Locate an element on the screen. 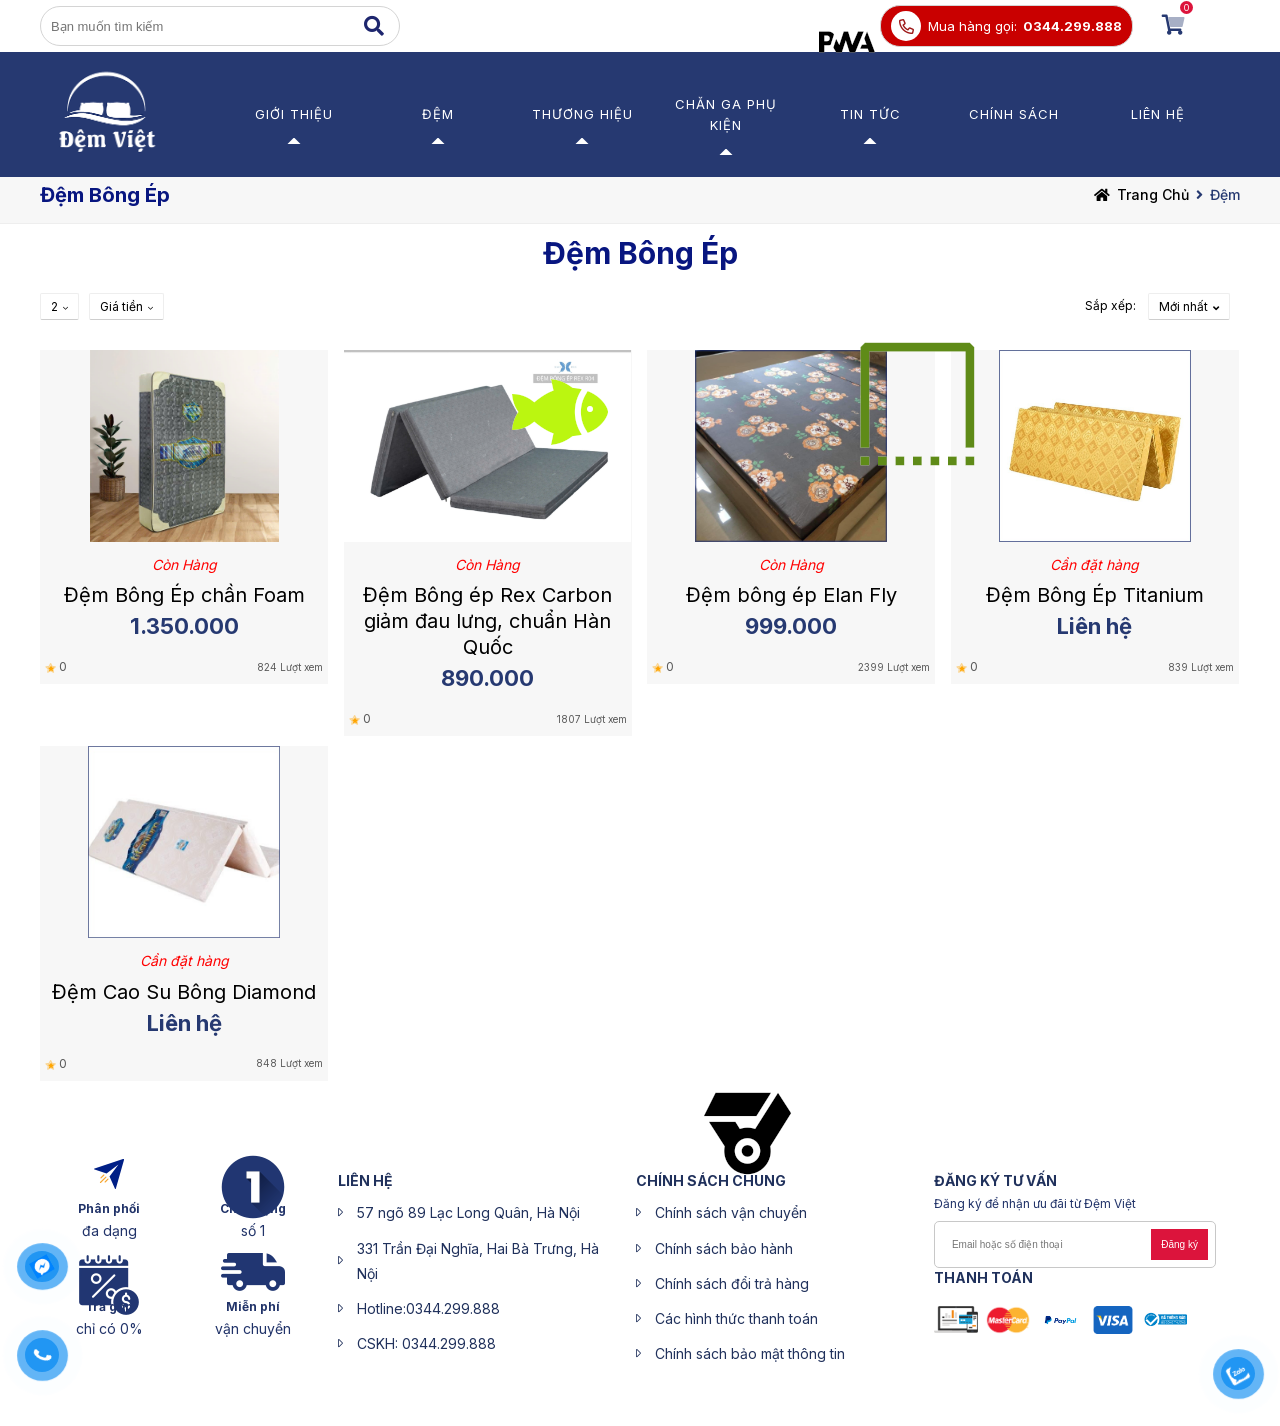 The width and height of the screenshot is (1280, 1426). progressive web app logo is located at coordinates (847, 42).